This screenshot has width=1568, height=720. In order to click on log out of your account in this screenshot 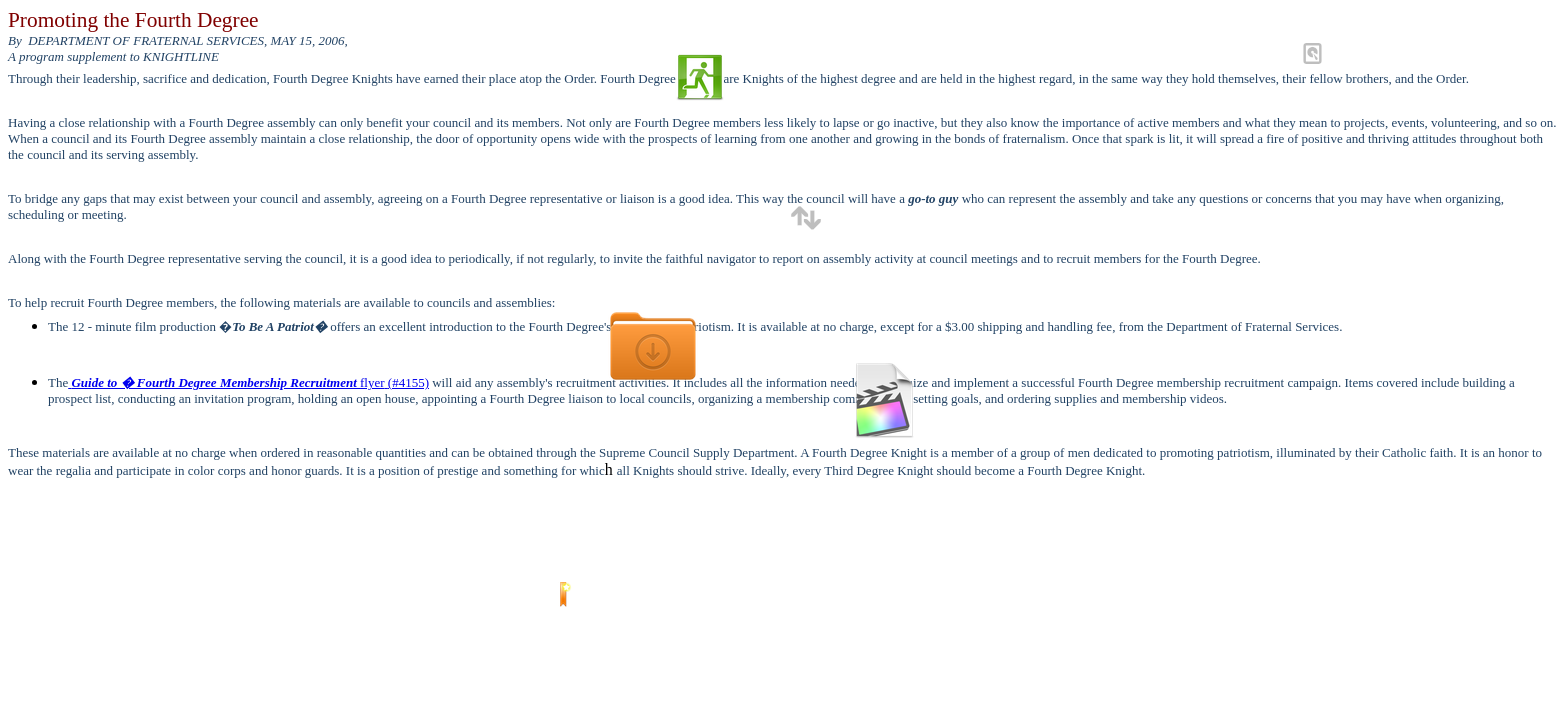, I will do `click(700, 78)`.